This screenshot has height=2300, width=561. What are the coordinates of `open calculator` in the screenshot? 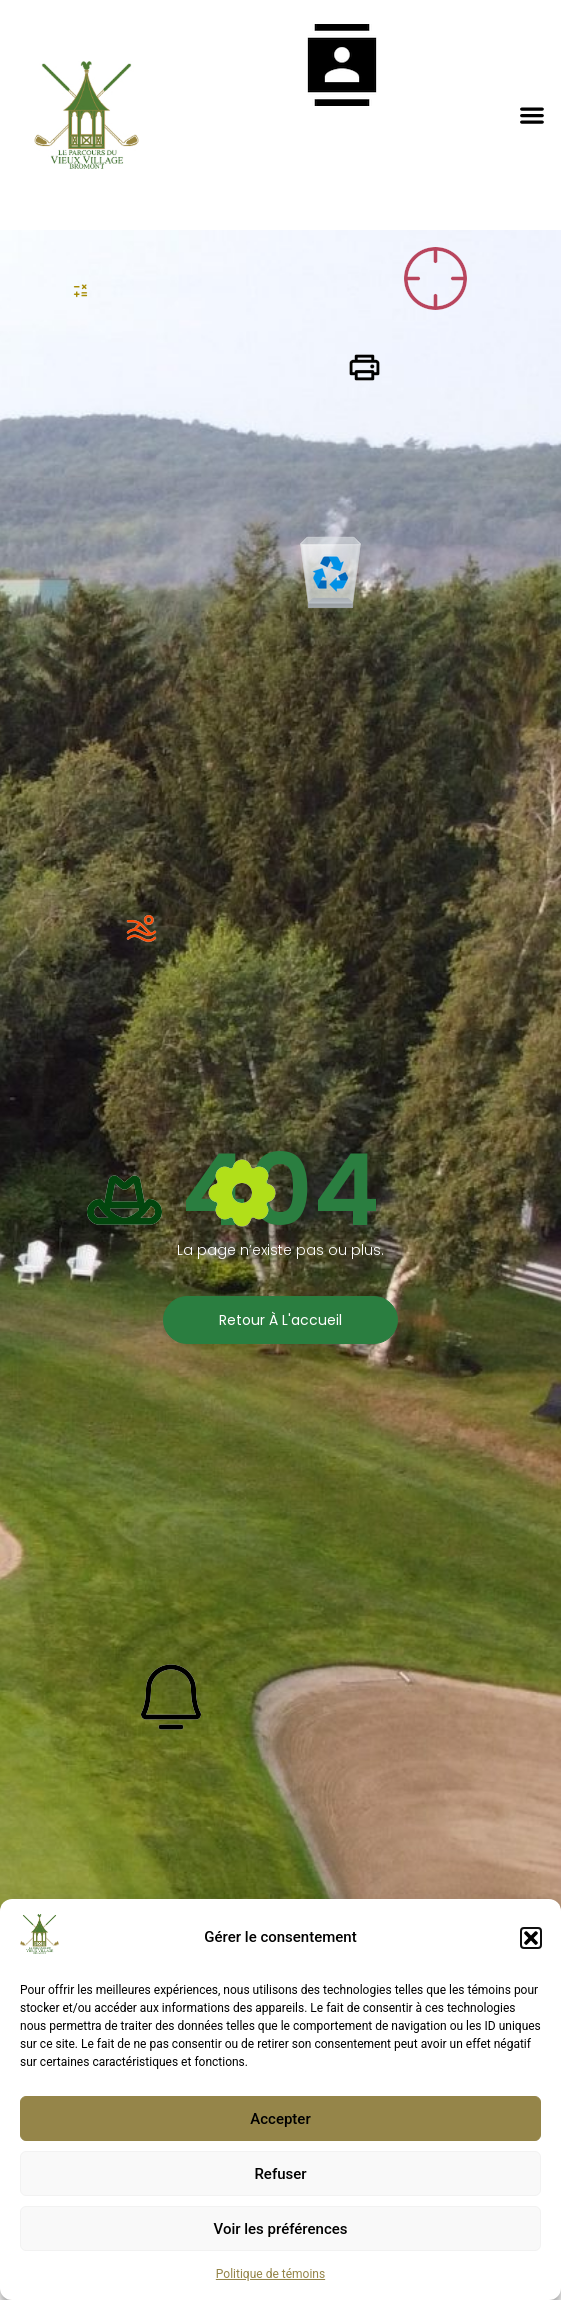 It's located at (80, 290).